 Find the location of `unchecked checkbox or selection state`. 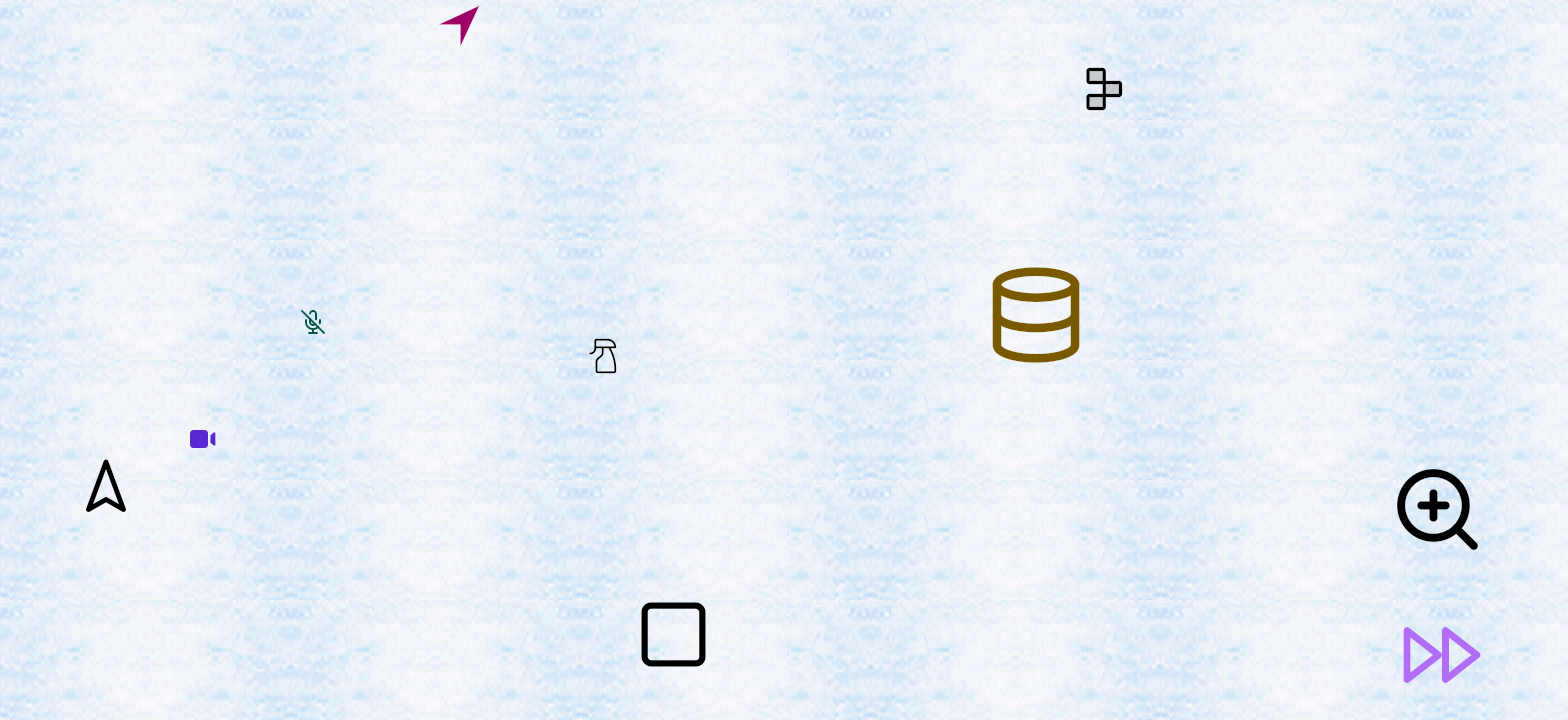

unchecked checkbox or selection state is located at coordinates (673, 634).